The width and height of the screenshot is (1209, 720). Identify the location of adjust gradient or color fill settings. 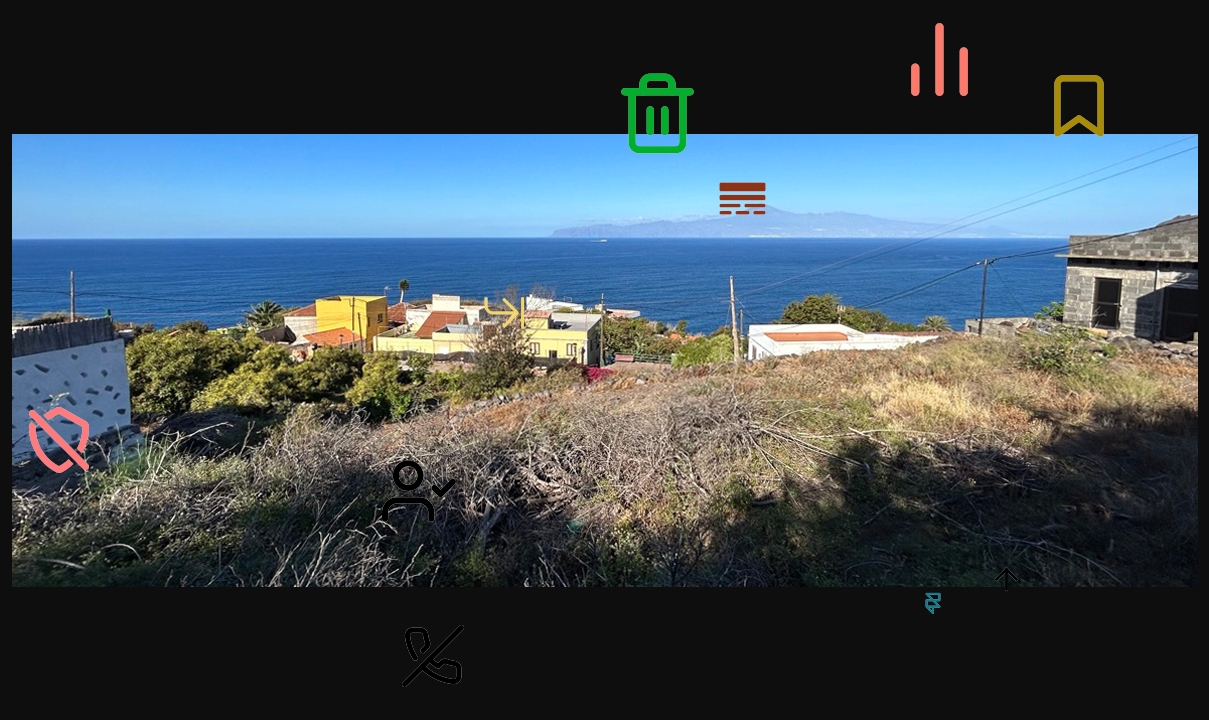
(742, 198).